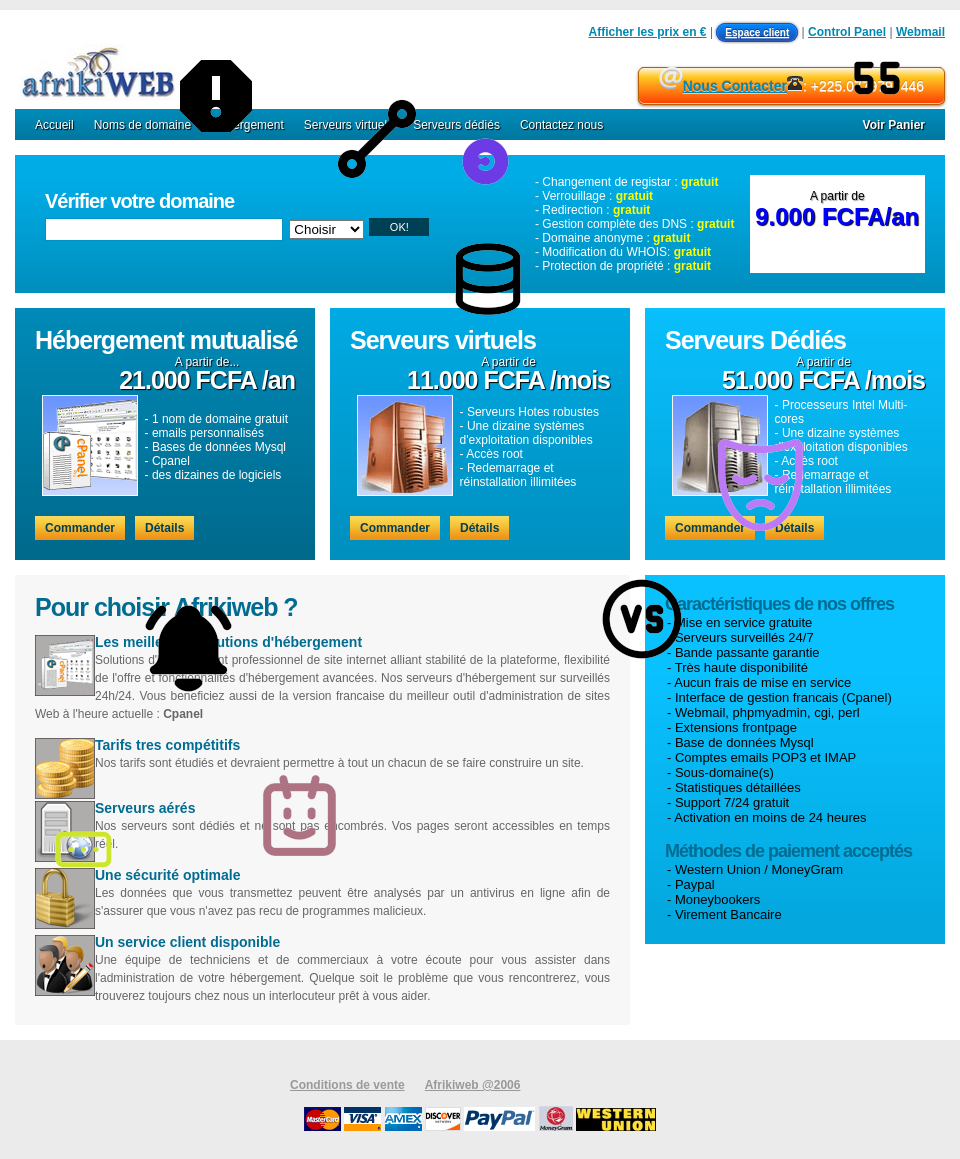  What do you see at coordinates (188, 648) in the screenshot?
I see `indicates new notifications are available` at bounding box center [188, 648].